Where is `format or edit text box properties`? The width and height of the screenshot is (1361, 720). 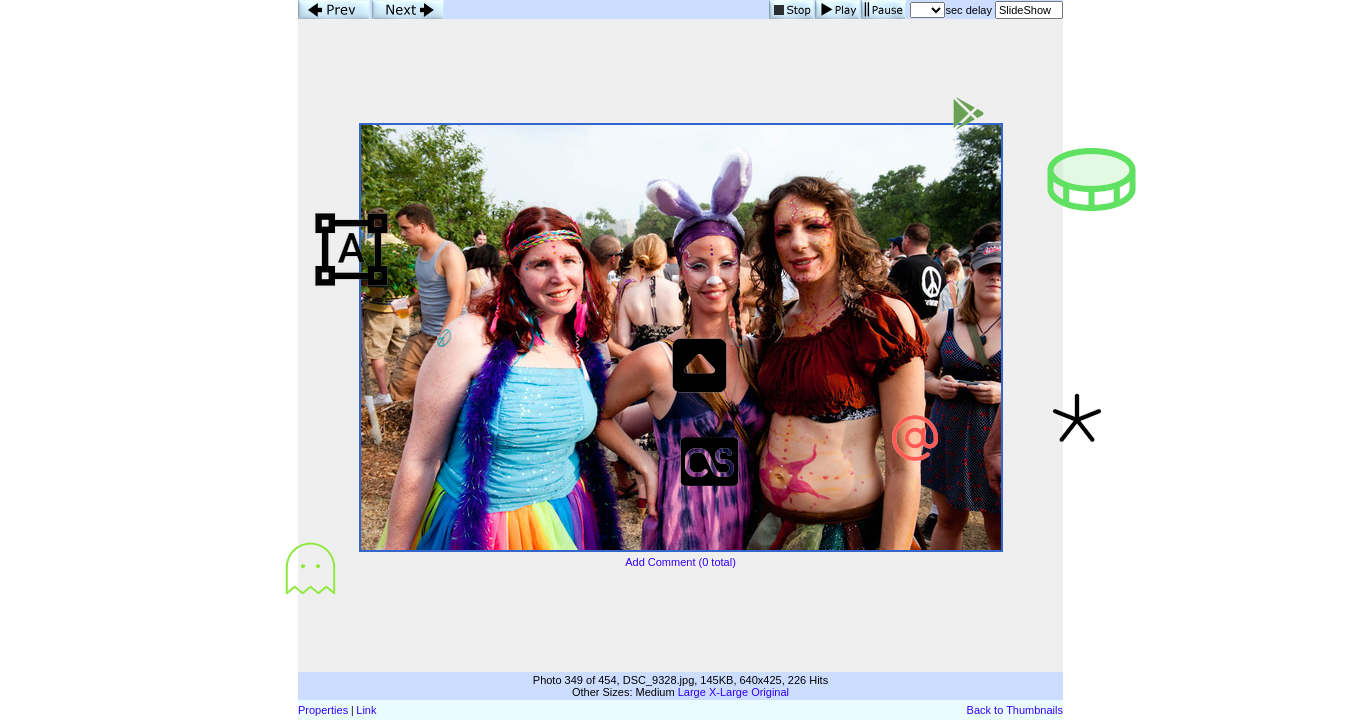
format or edit text box properties is located at coordinates (351, 249).